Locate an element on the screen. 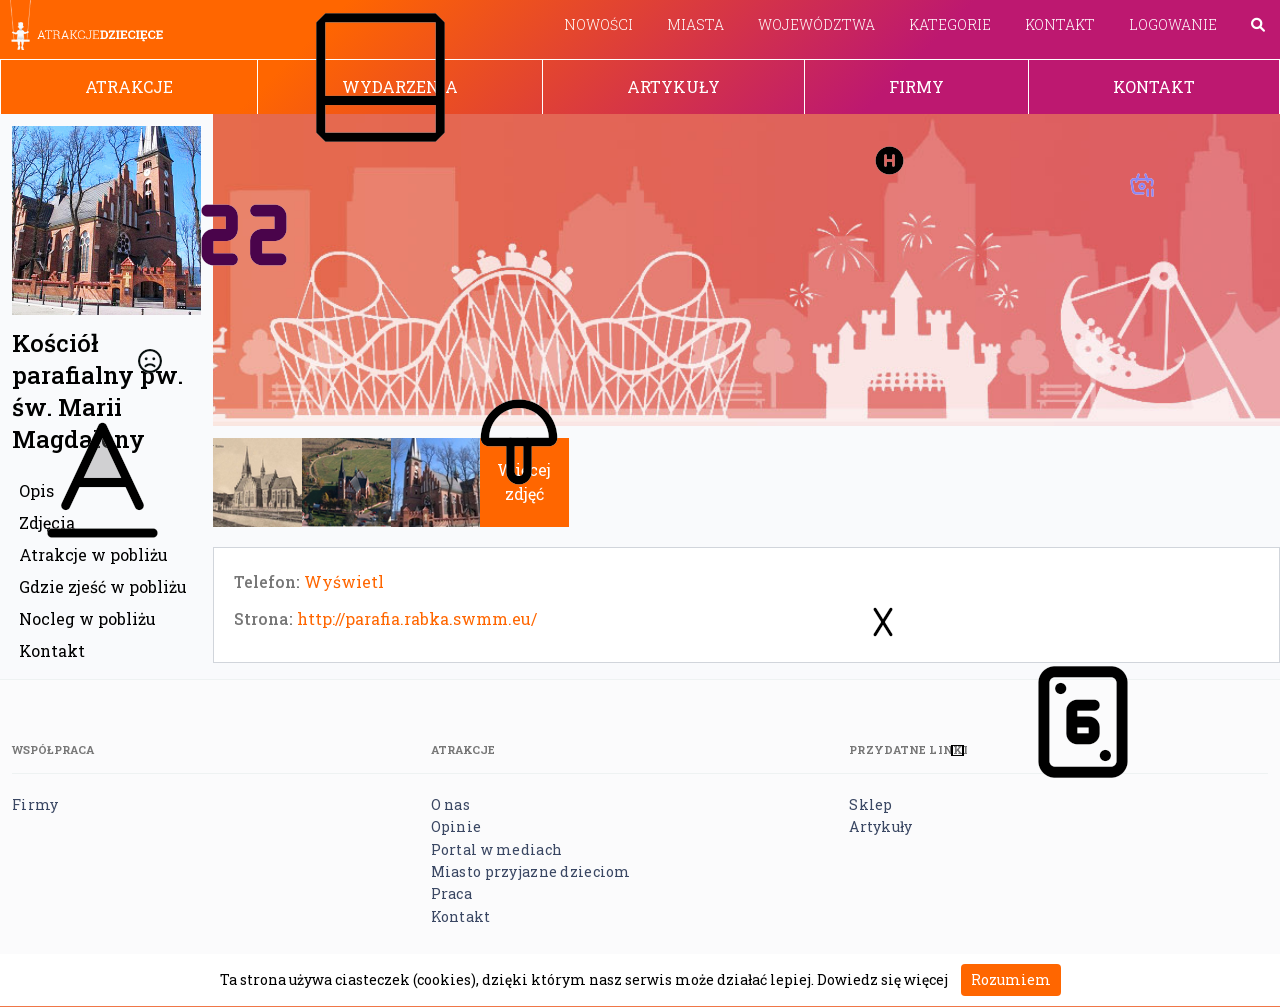  close or dismiss a window is located at coordinates (883, 622).